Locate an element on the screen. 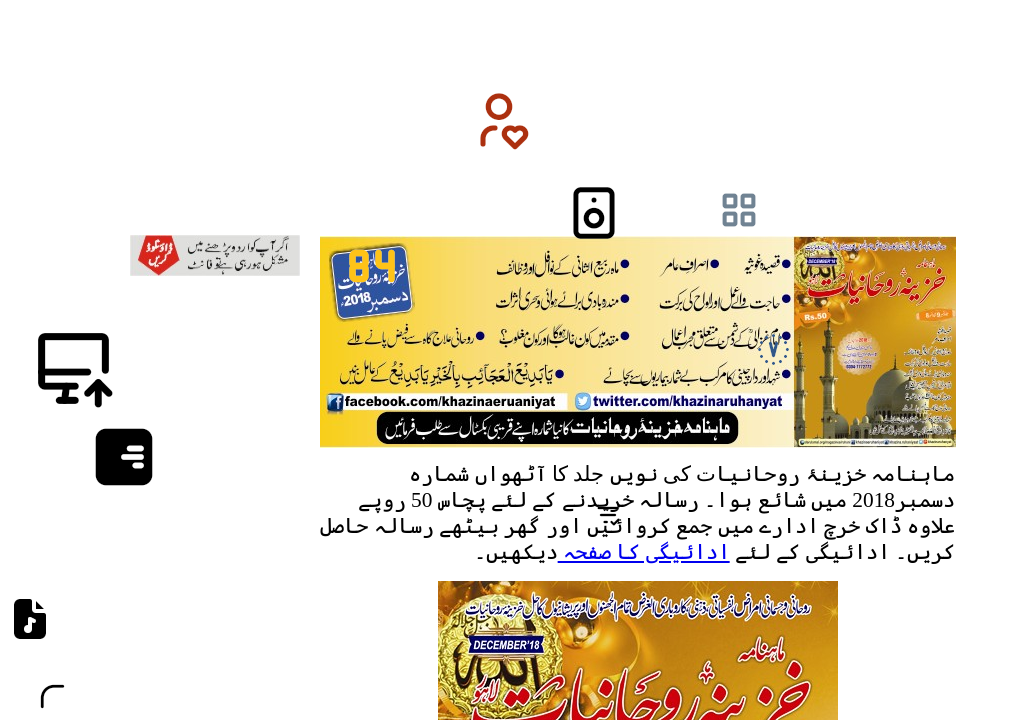 This screenshot has width=1024, height=720. indicates a verified or validation status in progress is located at coordinates (773, 349).